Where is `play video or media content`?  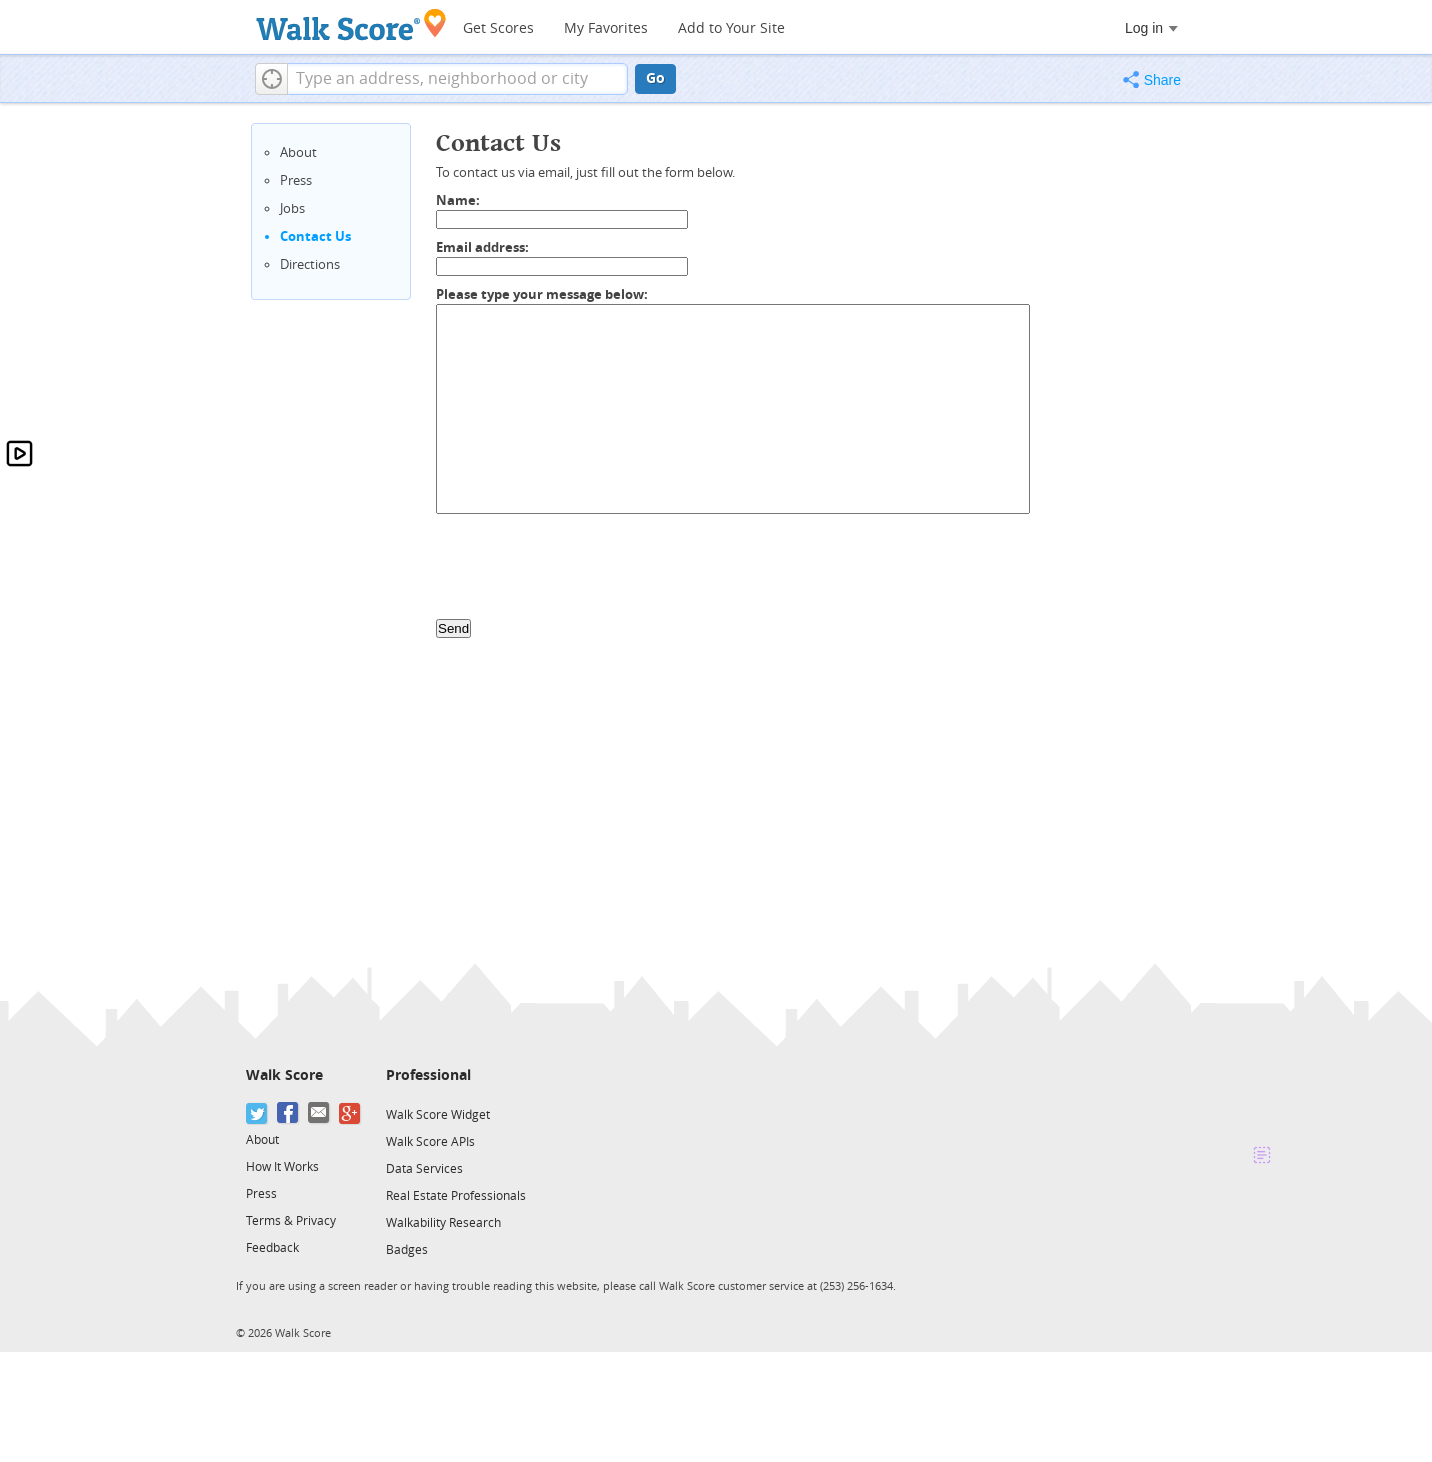
play video or media content is located at coordinates (19, 453).